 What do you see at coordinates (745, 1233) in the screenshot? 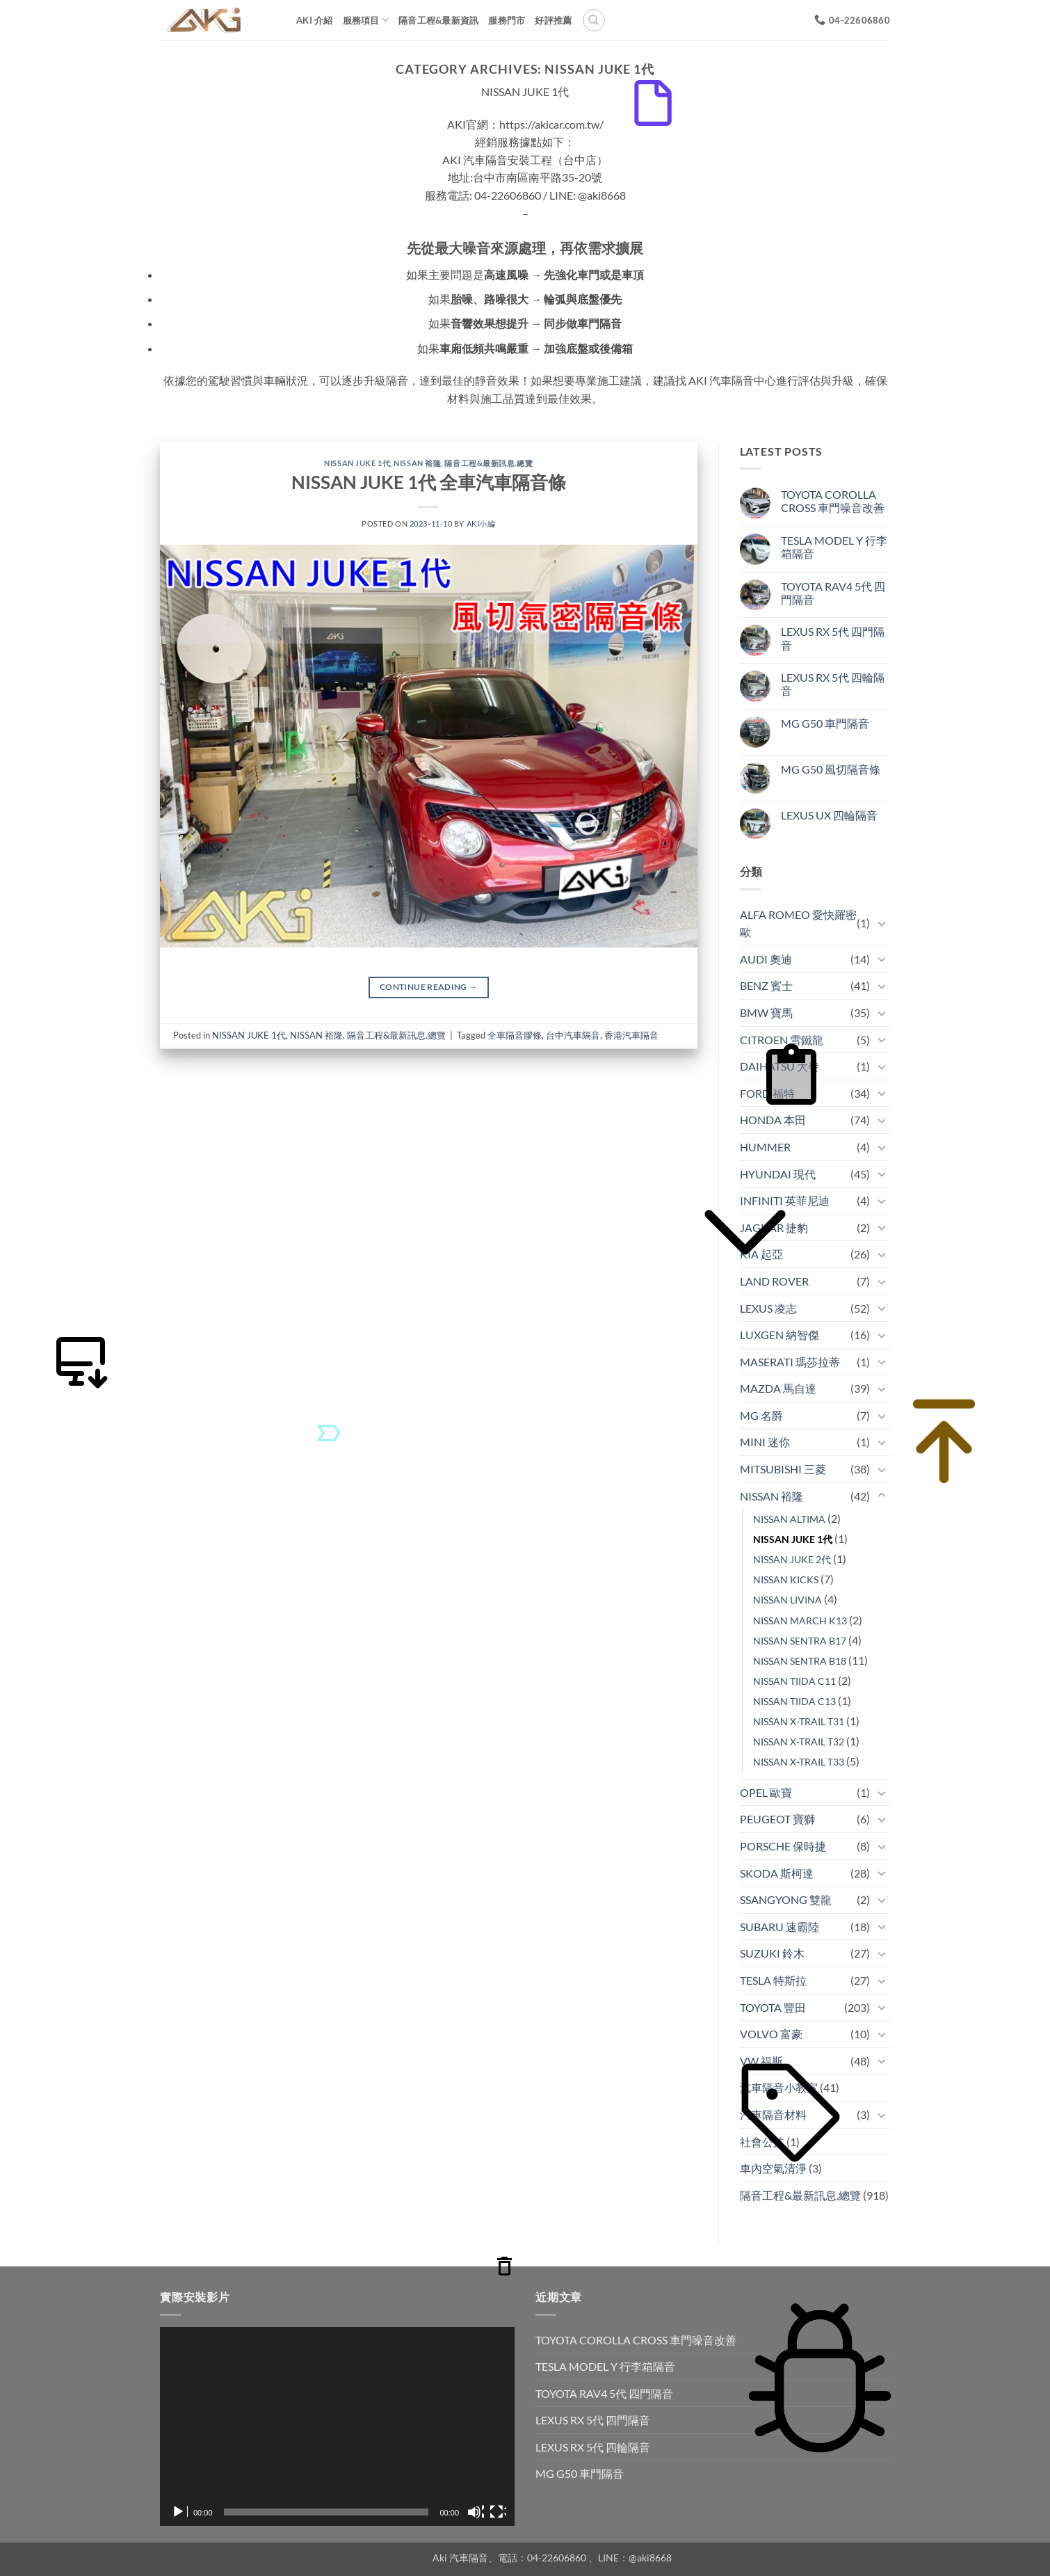
I see `expand a dropdown menu or collapsible section` at bounding box center [745, 1233].